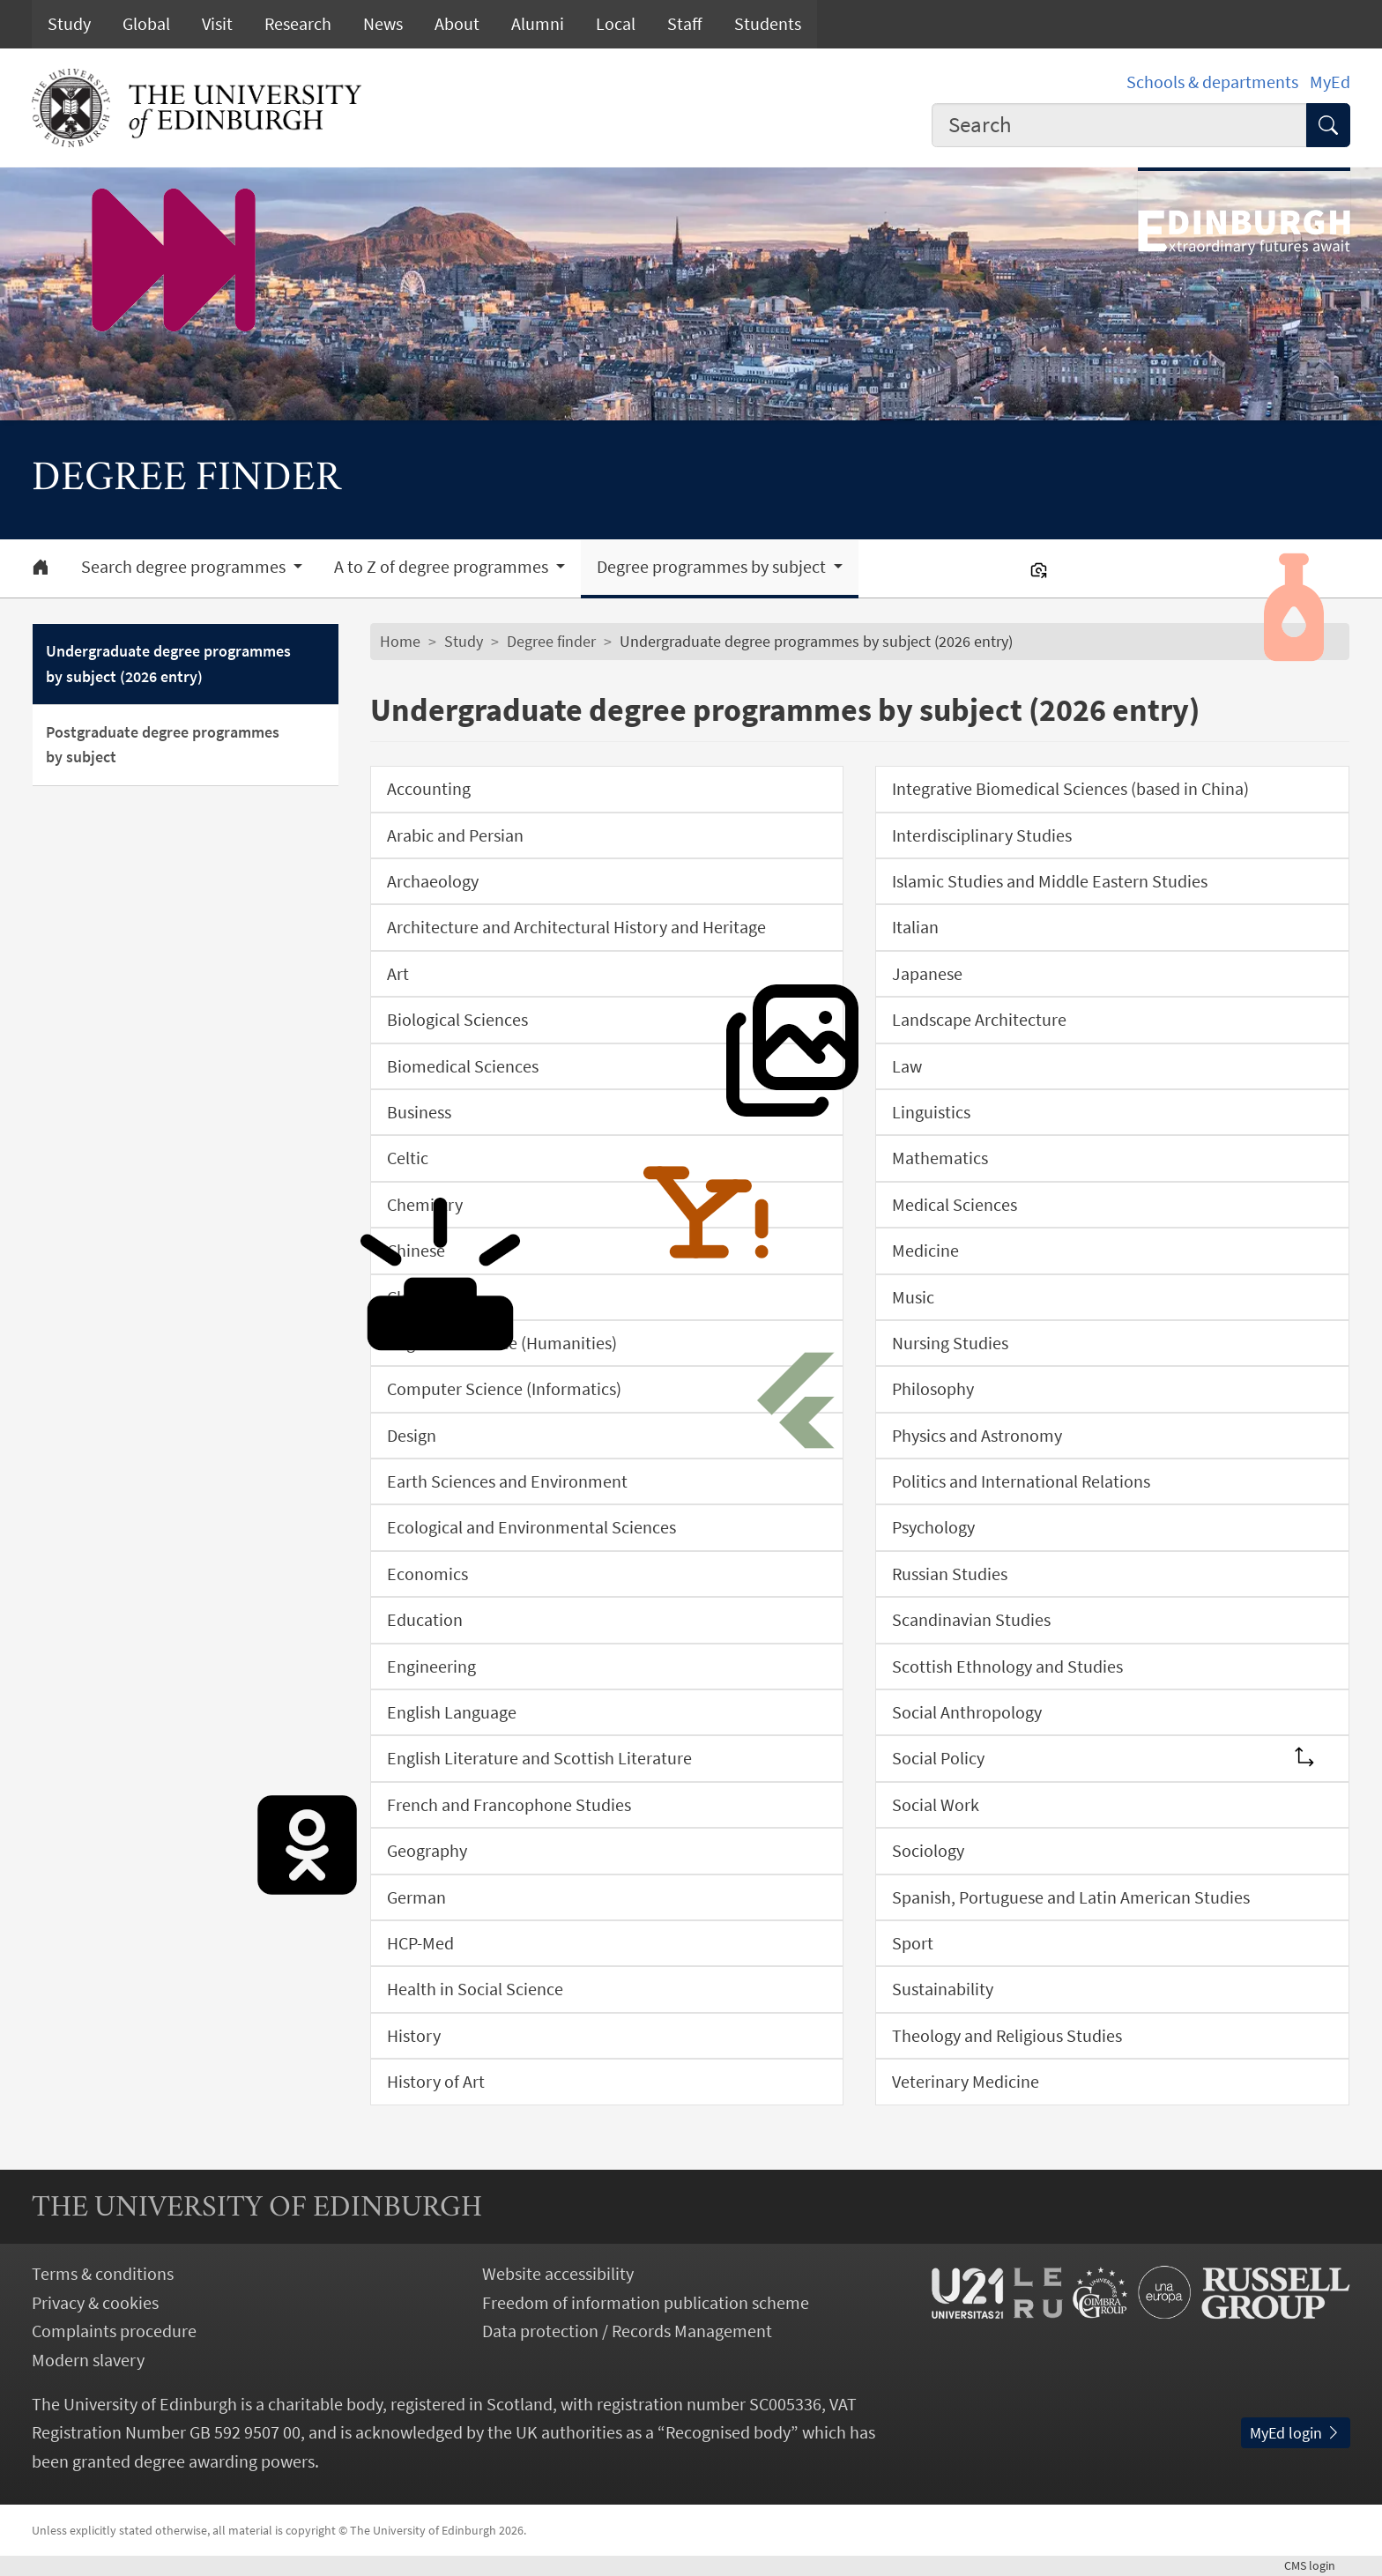 The image size is (1382, 2576). Describe the element at coordinates (174, 260) in the screenshot. I see `skip to the next track` at that location.